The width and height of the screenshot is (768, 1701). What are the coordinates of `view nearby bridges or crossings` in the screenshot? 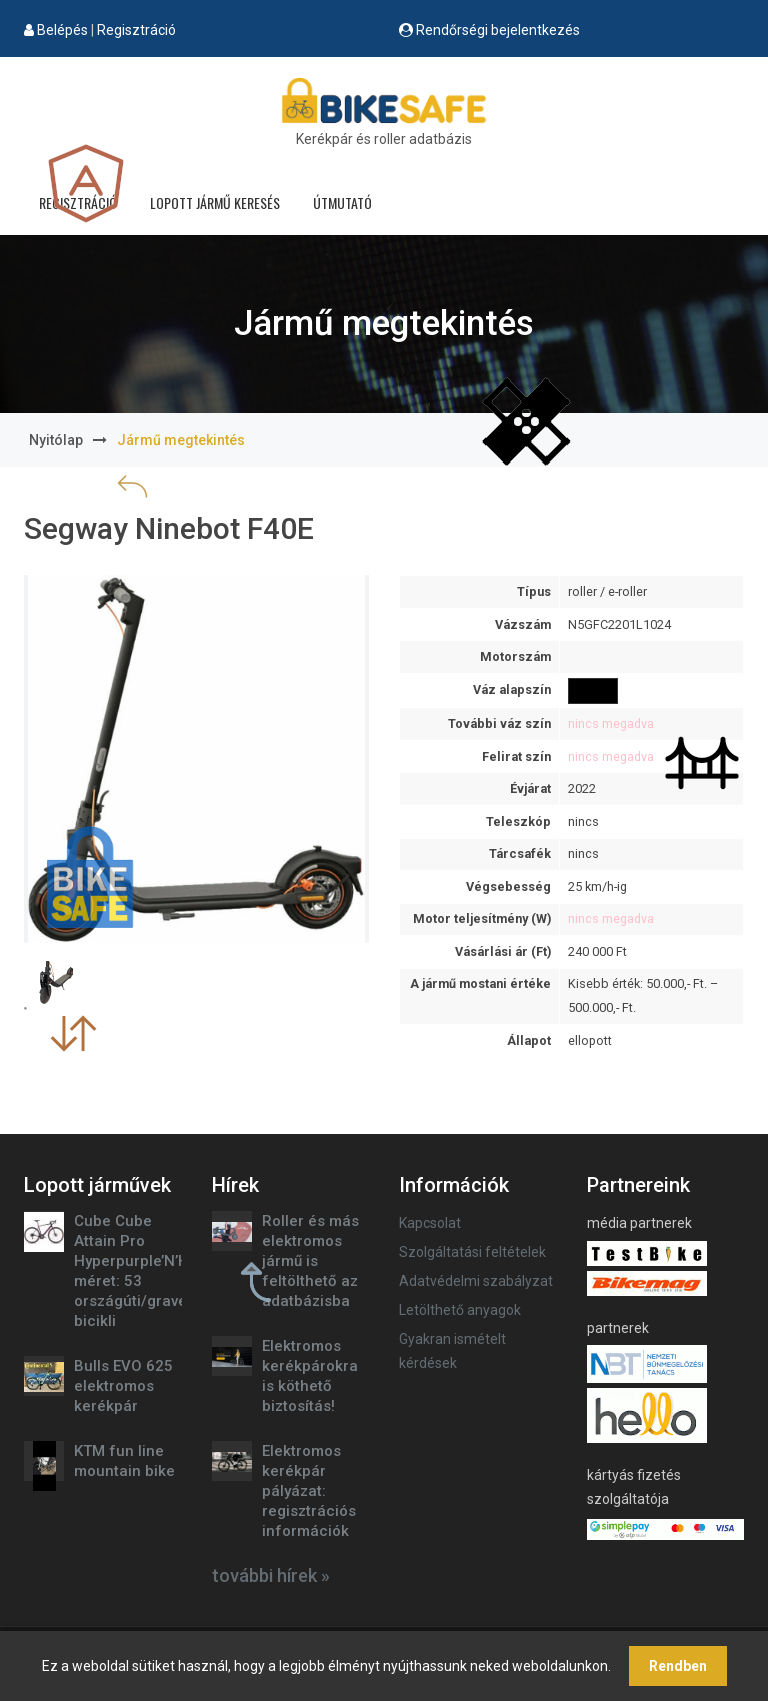 It's located at (702, 763).